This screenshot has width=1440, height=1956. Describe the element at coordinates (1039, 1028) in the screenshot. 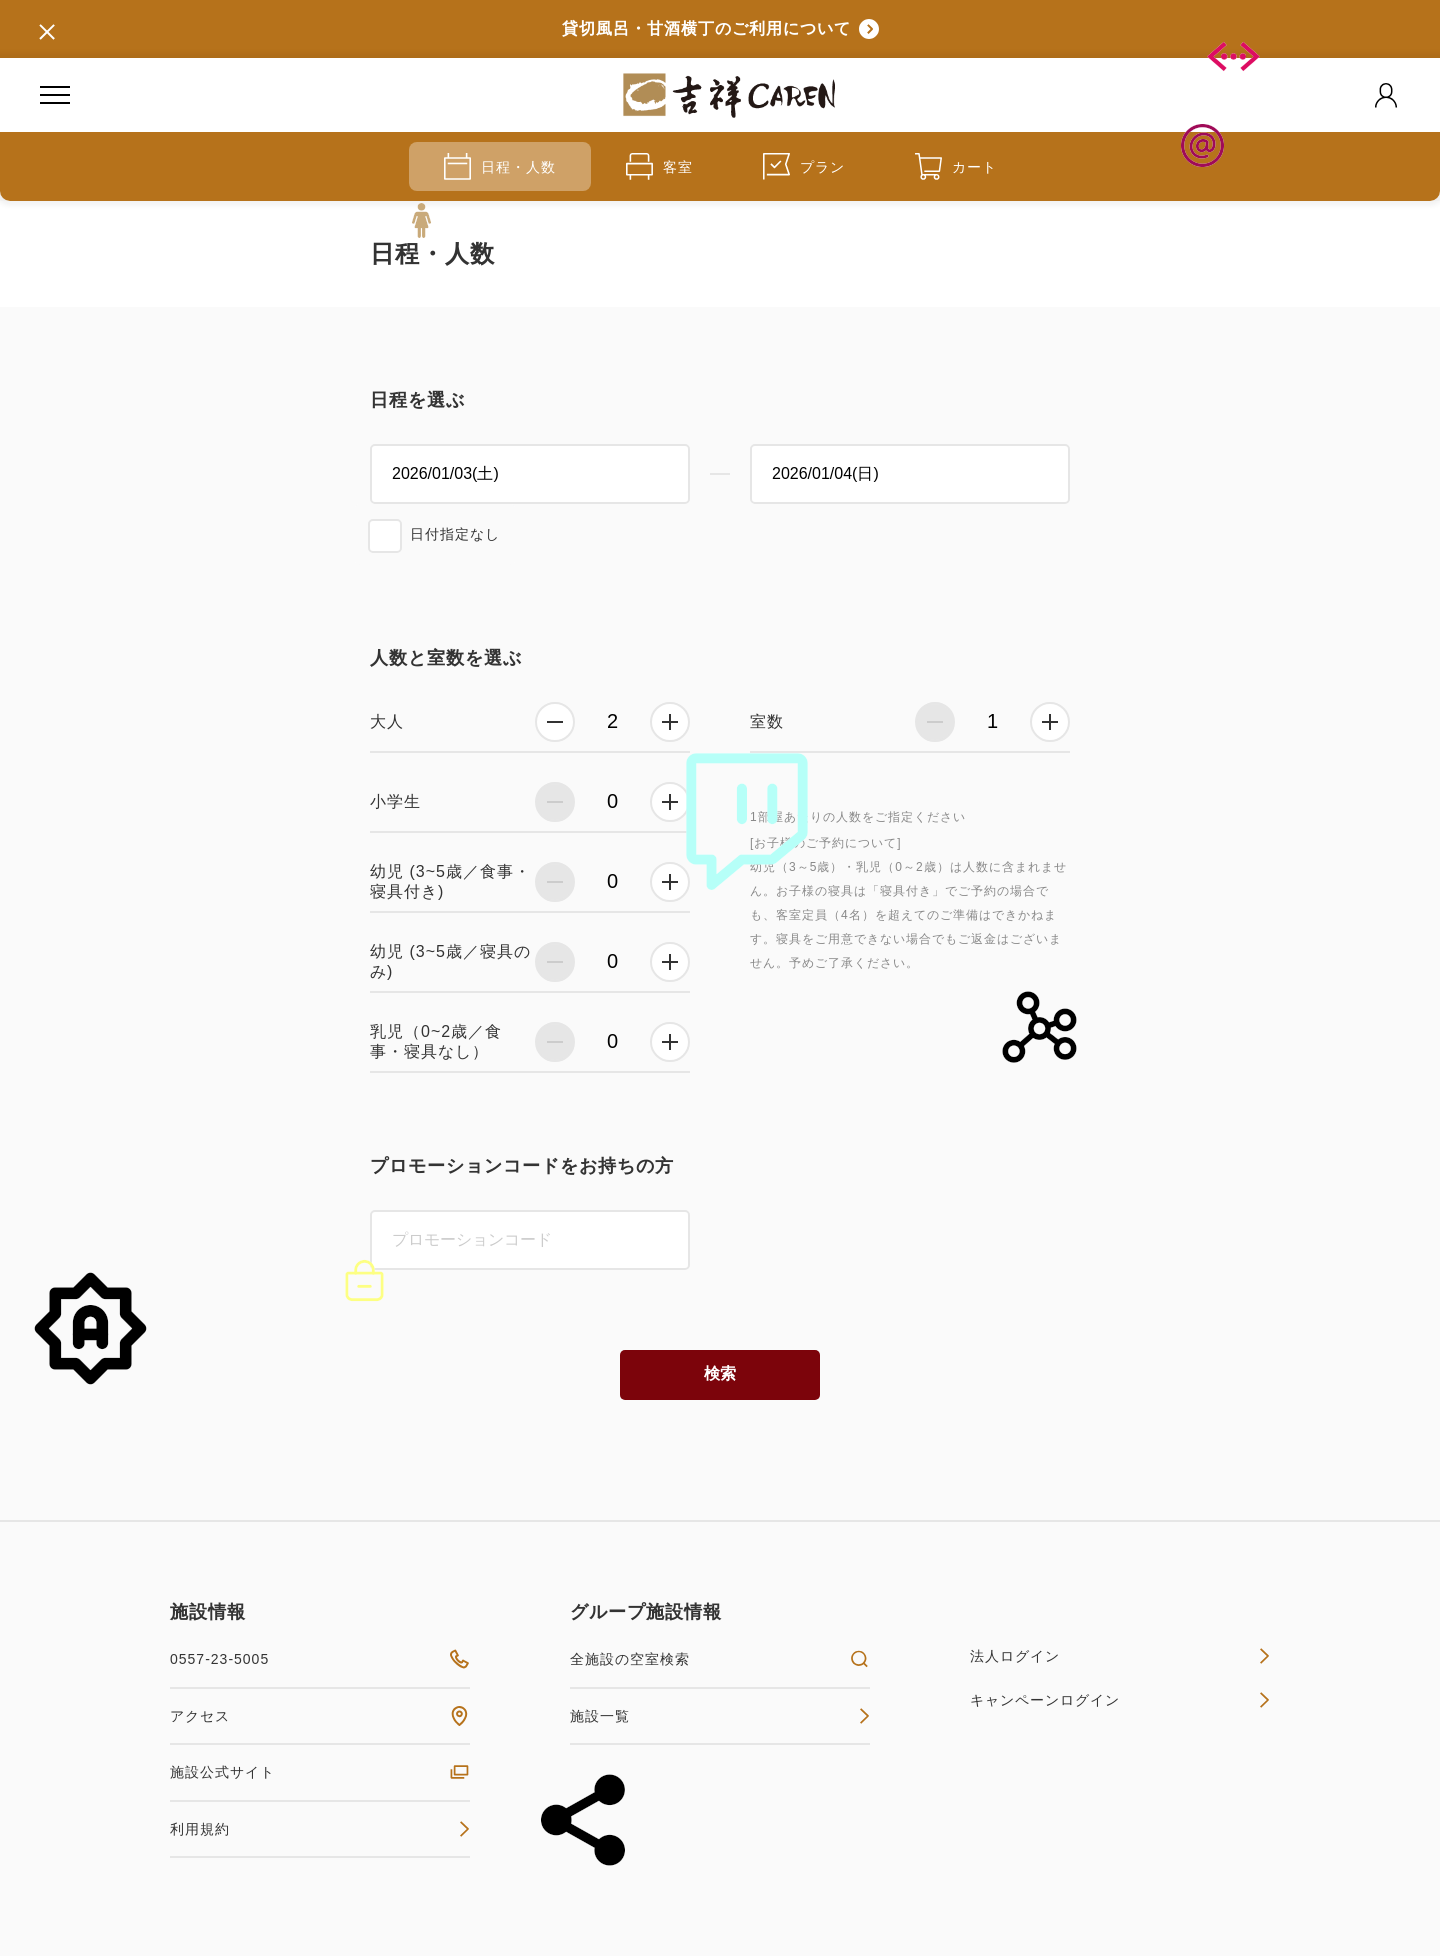

I see `view network graph or connections` at that location.